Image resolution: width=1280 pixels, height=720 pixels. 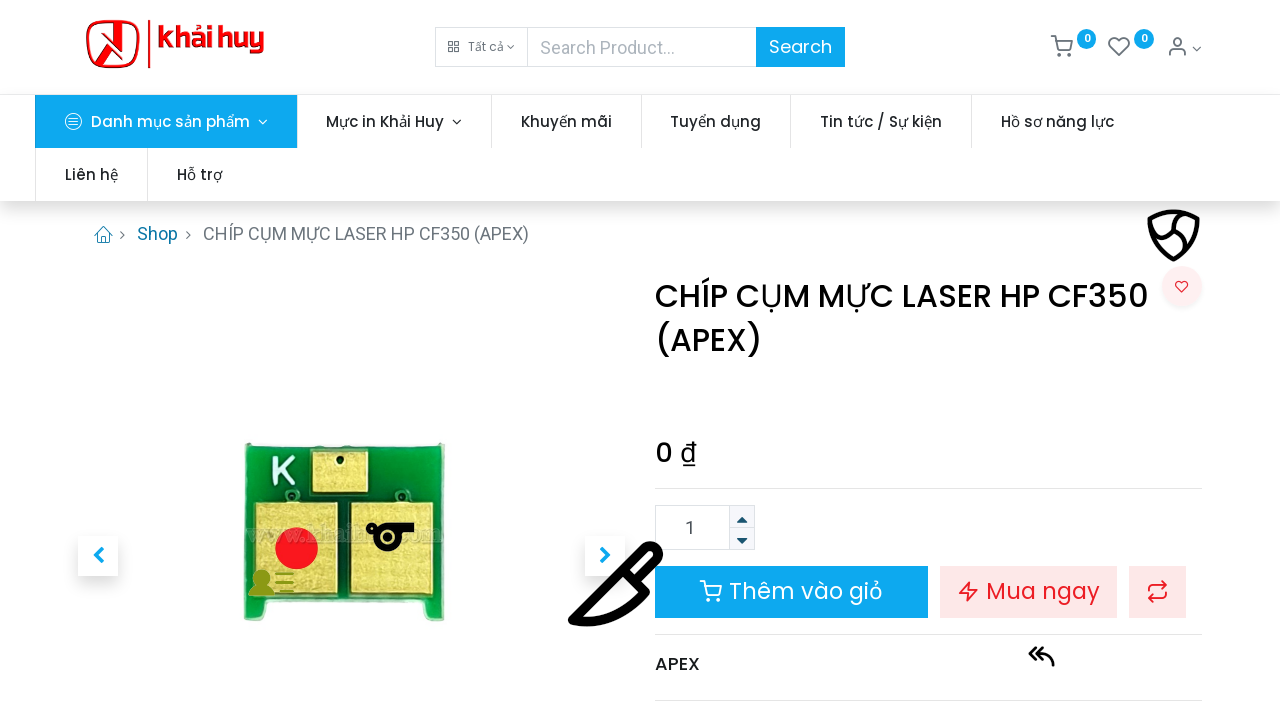 What do you see at coordinates (270, 582) in the screenshot?
I see `view user directory or contact list` at bounding box center [270, 582].